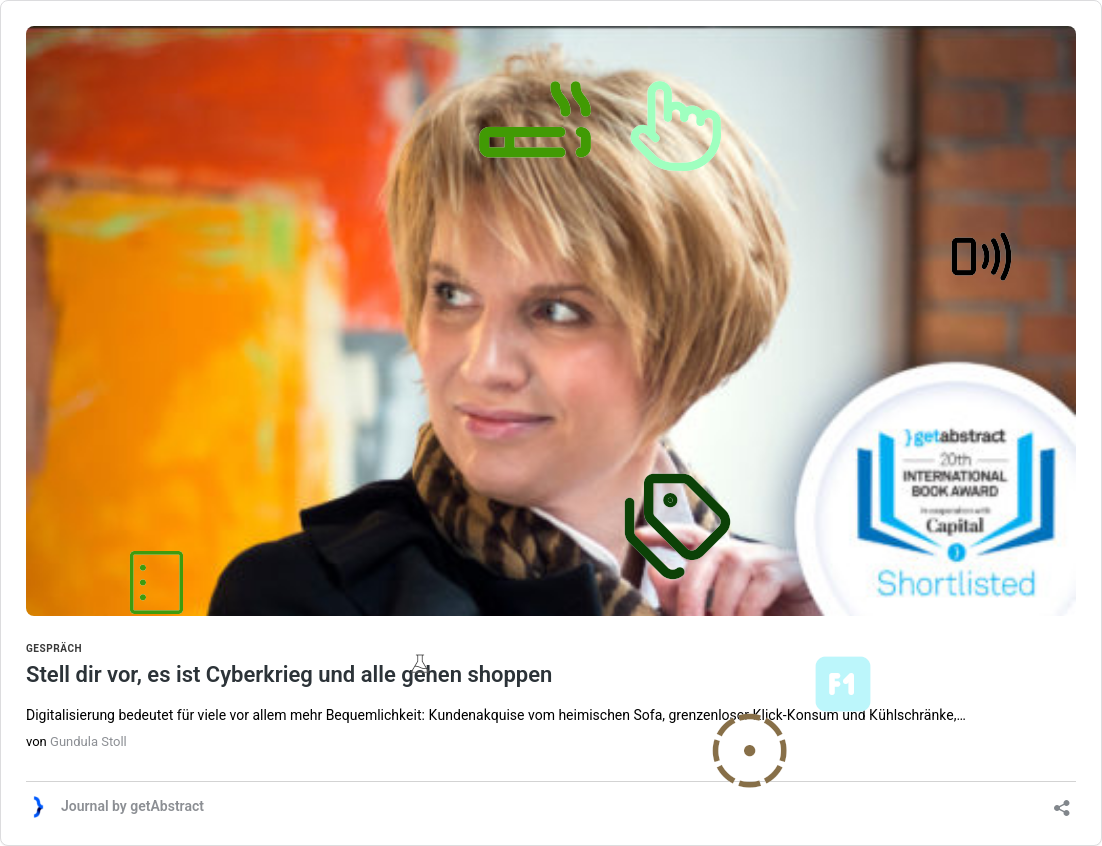 This screenshot has width=1102, height=846. What do you see at coordinates (843, 684) in the screenshot?
I see `access F1 help or documentation` at bounding box center [843, 684].